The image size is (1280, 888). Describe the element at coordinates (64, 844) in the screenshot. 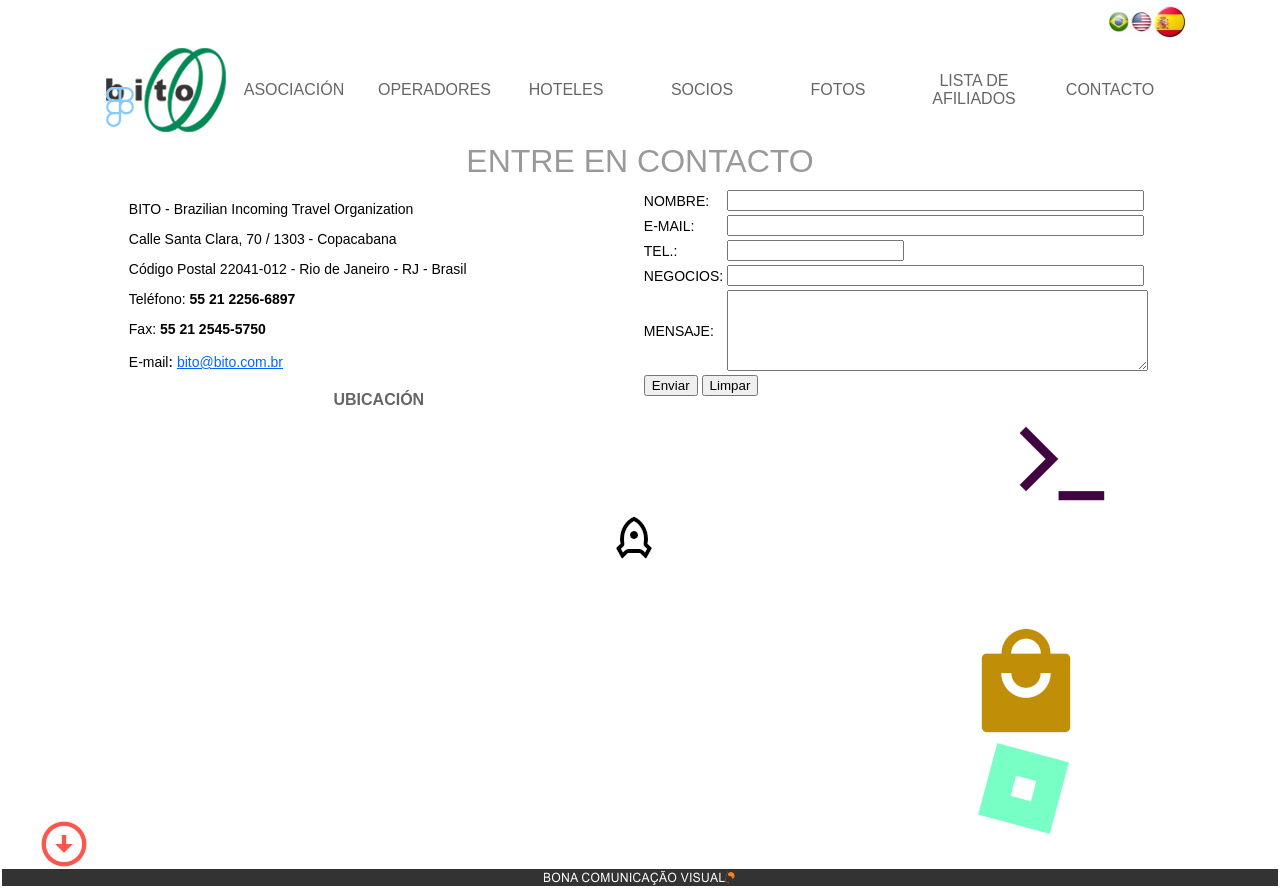

I see `download a file or content` at that location.